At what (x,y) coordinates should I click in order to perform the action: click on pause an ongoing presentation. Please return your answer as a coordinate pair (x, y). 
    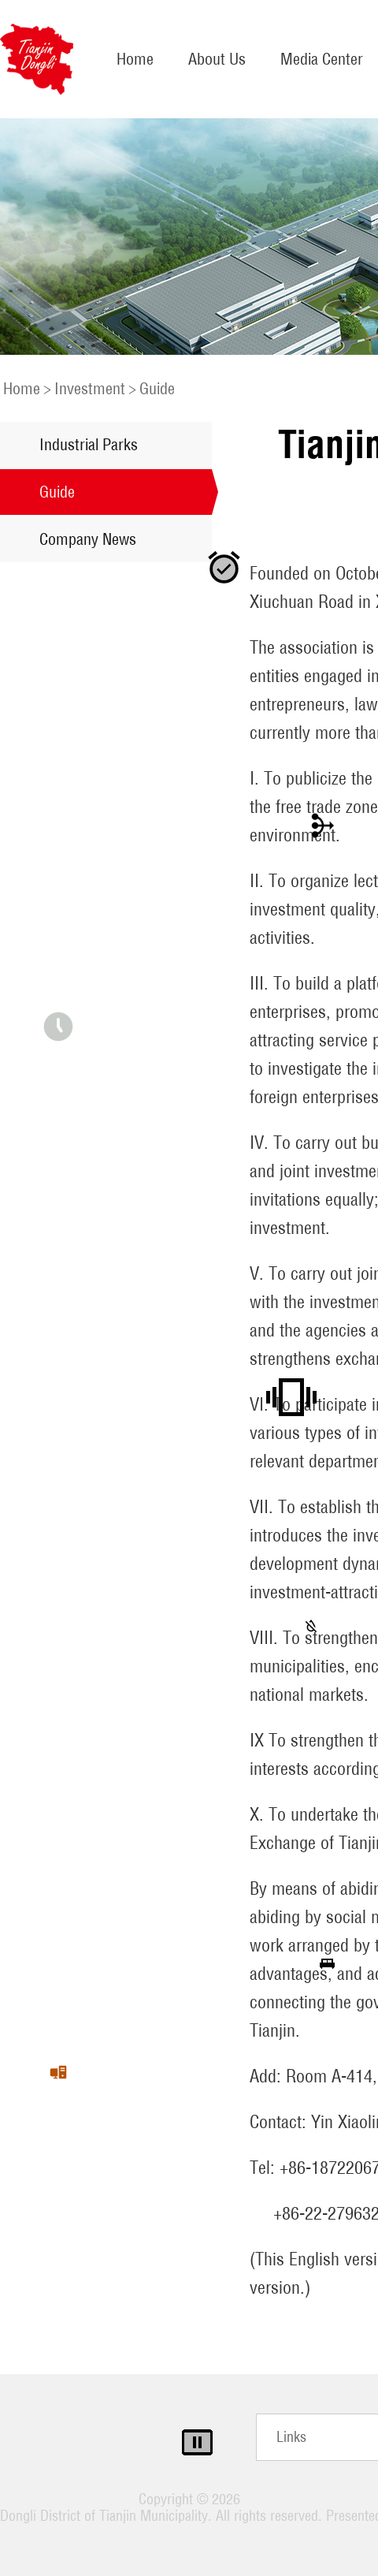
    Looking at the image, I should click on (197, 2442).